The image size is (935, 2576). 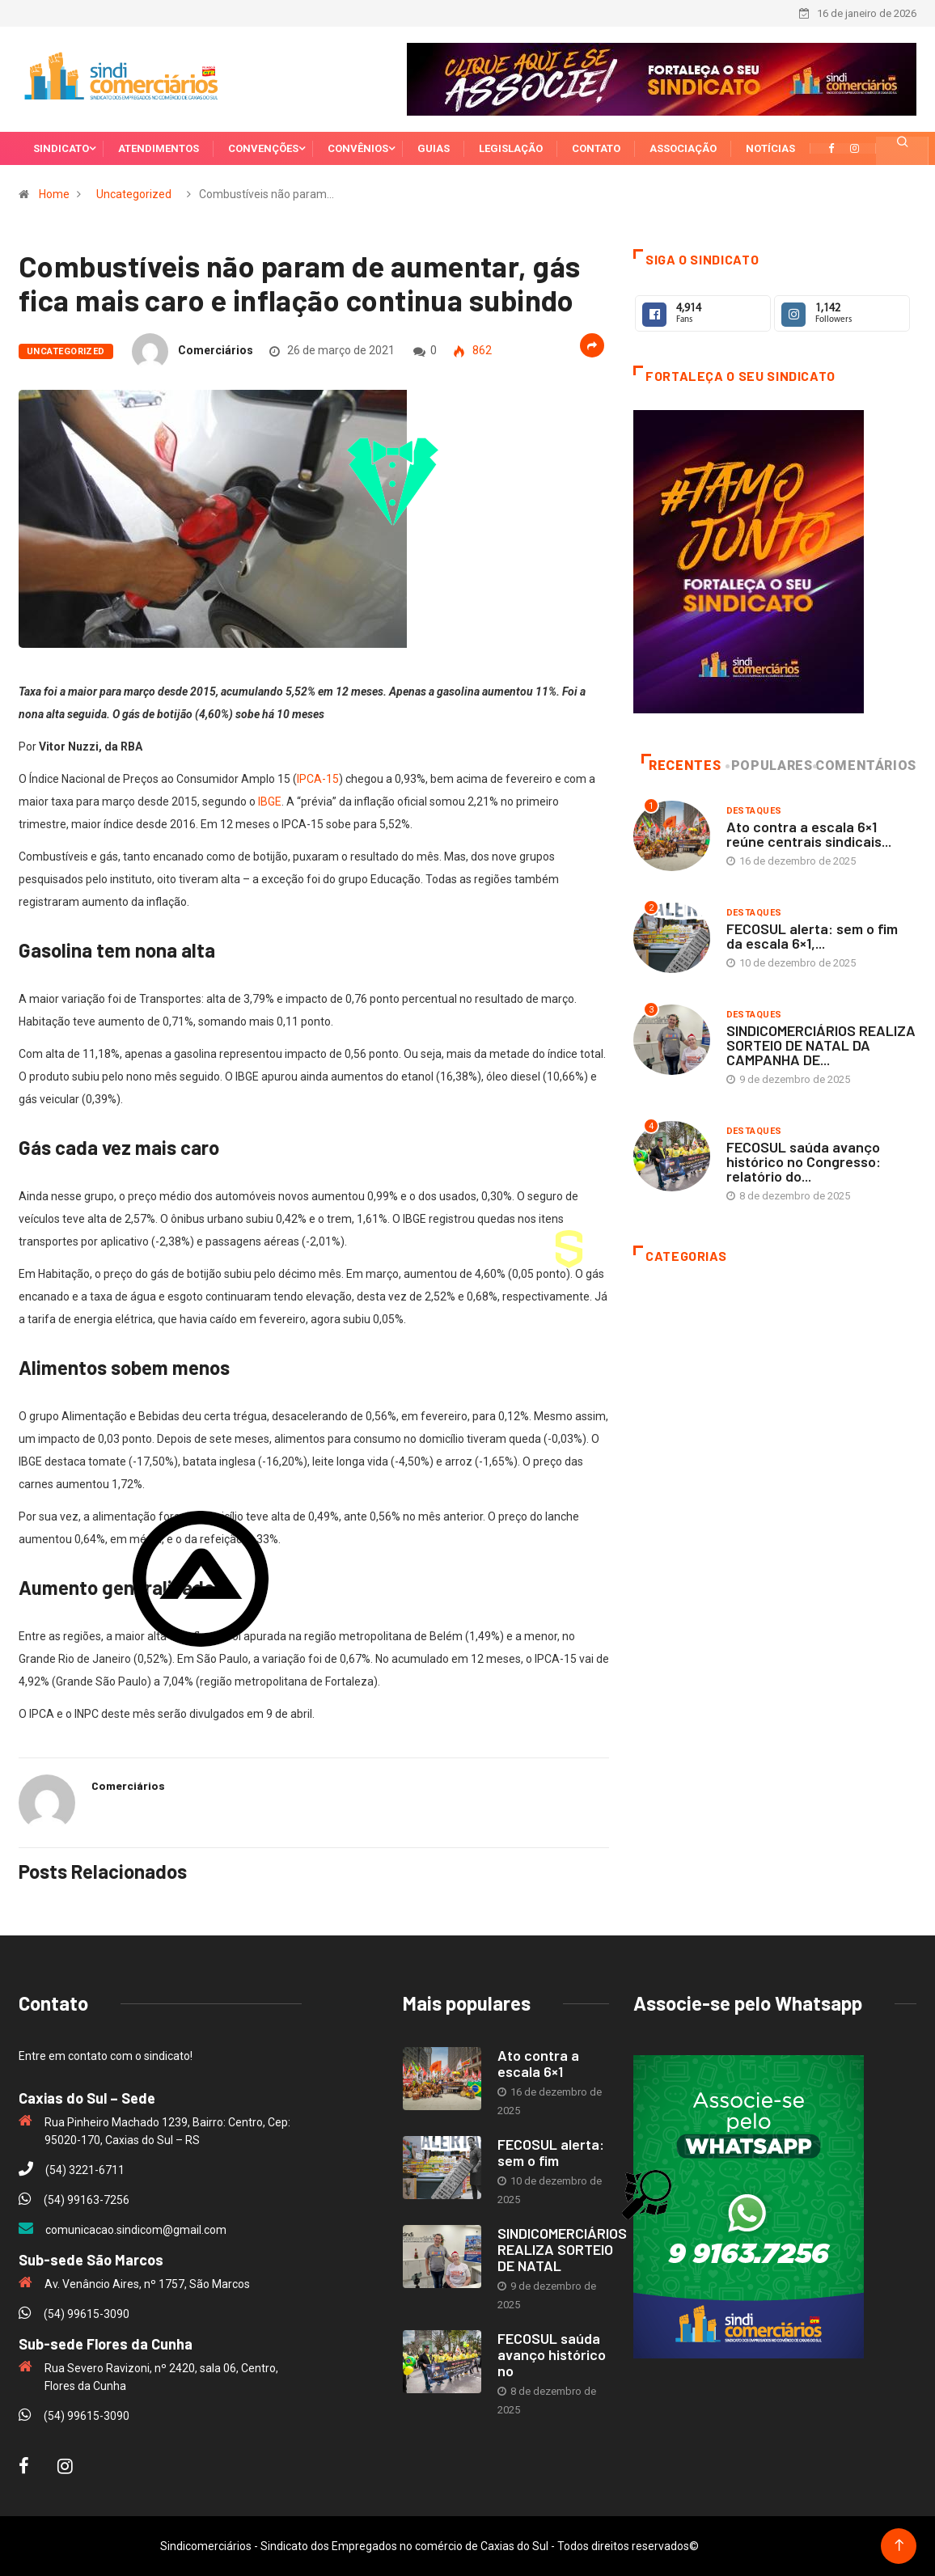 I want to click on symphony messaging platform logo, so click(x=569, y=1249).